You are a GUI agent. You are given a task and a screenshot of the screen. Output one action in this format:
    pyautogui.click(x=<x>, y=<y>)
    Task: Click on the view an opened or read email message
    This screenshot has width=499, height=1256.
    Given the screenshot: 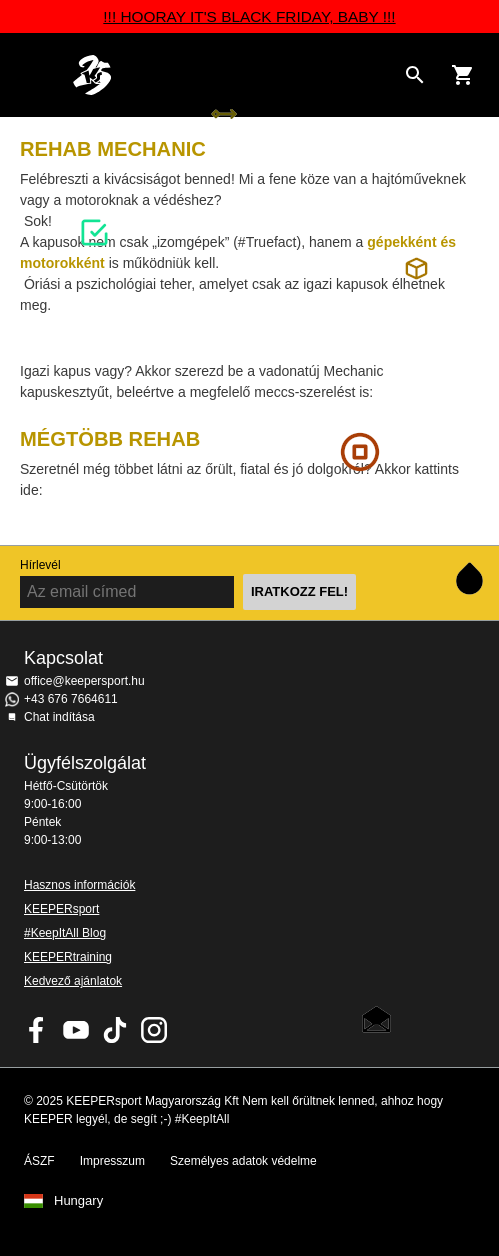 What is the action you would take?
    pyautogui.click(x=376, y=1020)
    